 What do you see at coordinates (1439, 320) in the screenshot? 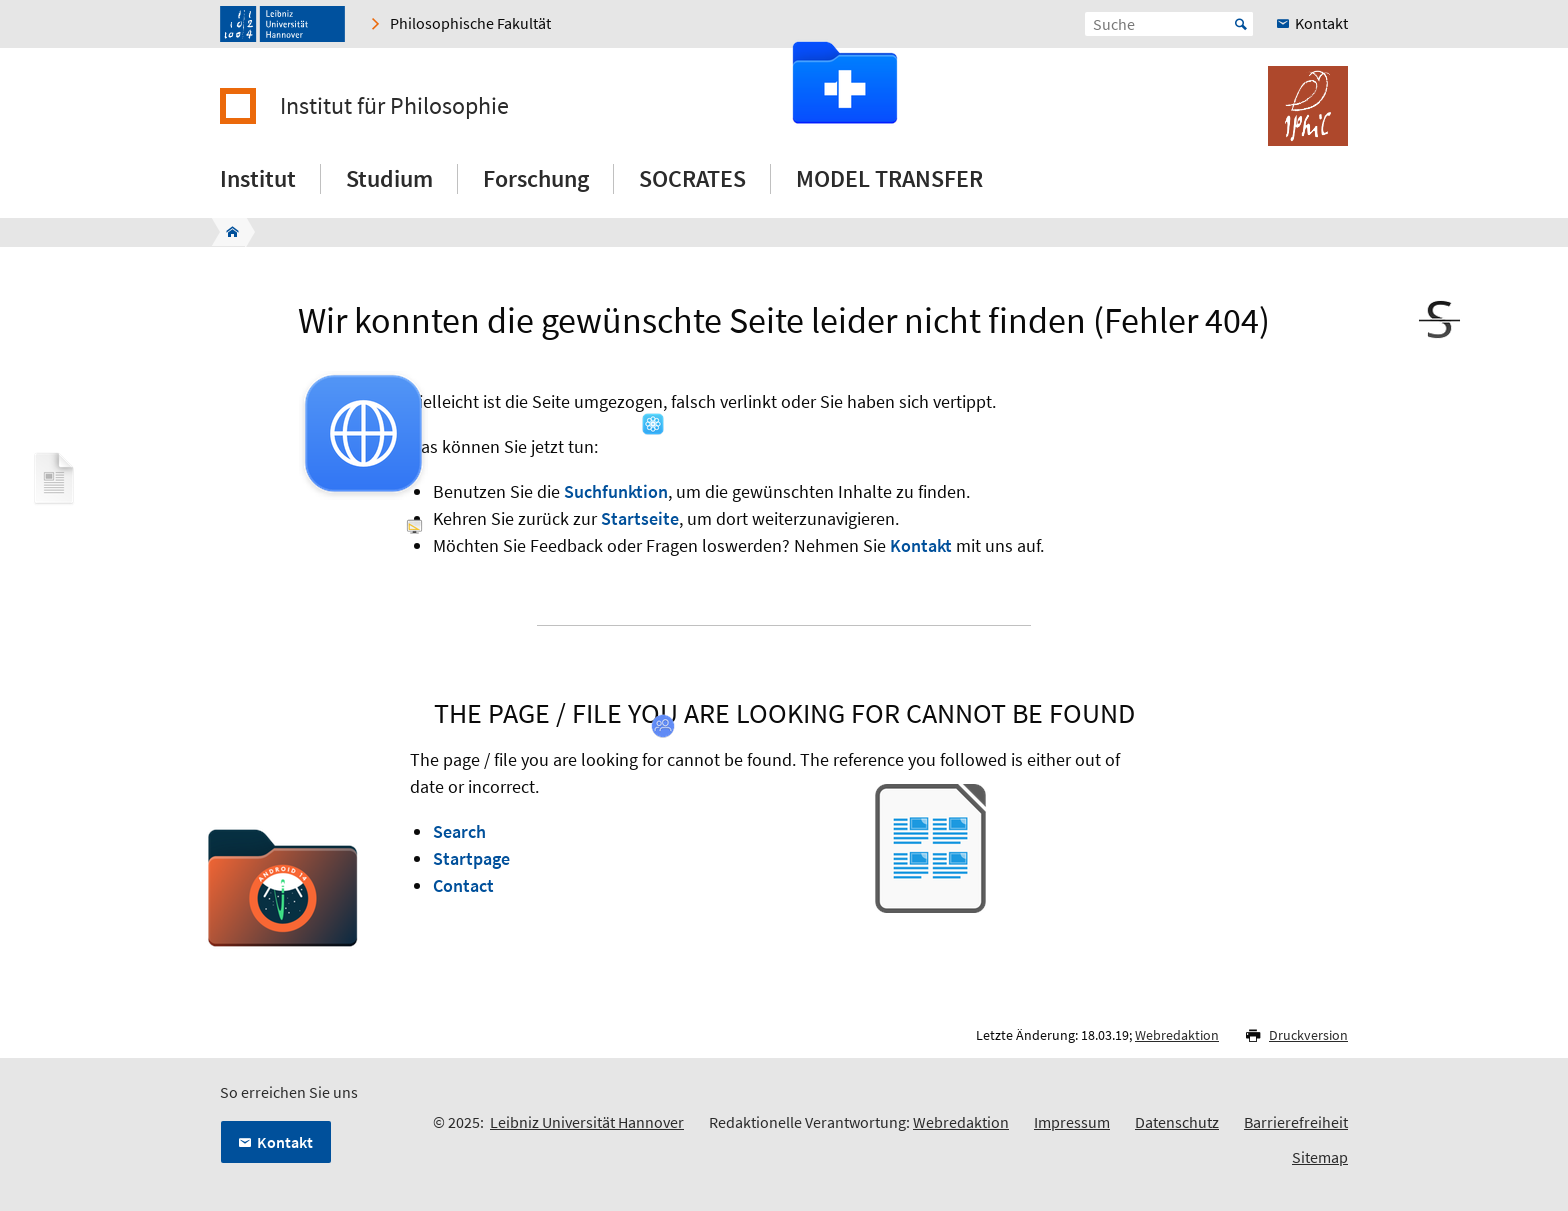
I see `apply strikethrough formatting to selected text` at bounding box center [1439, 320].